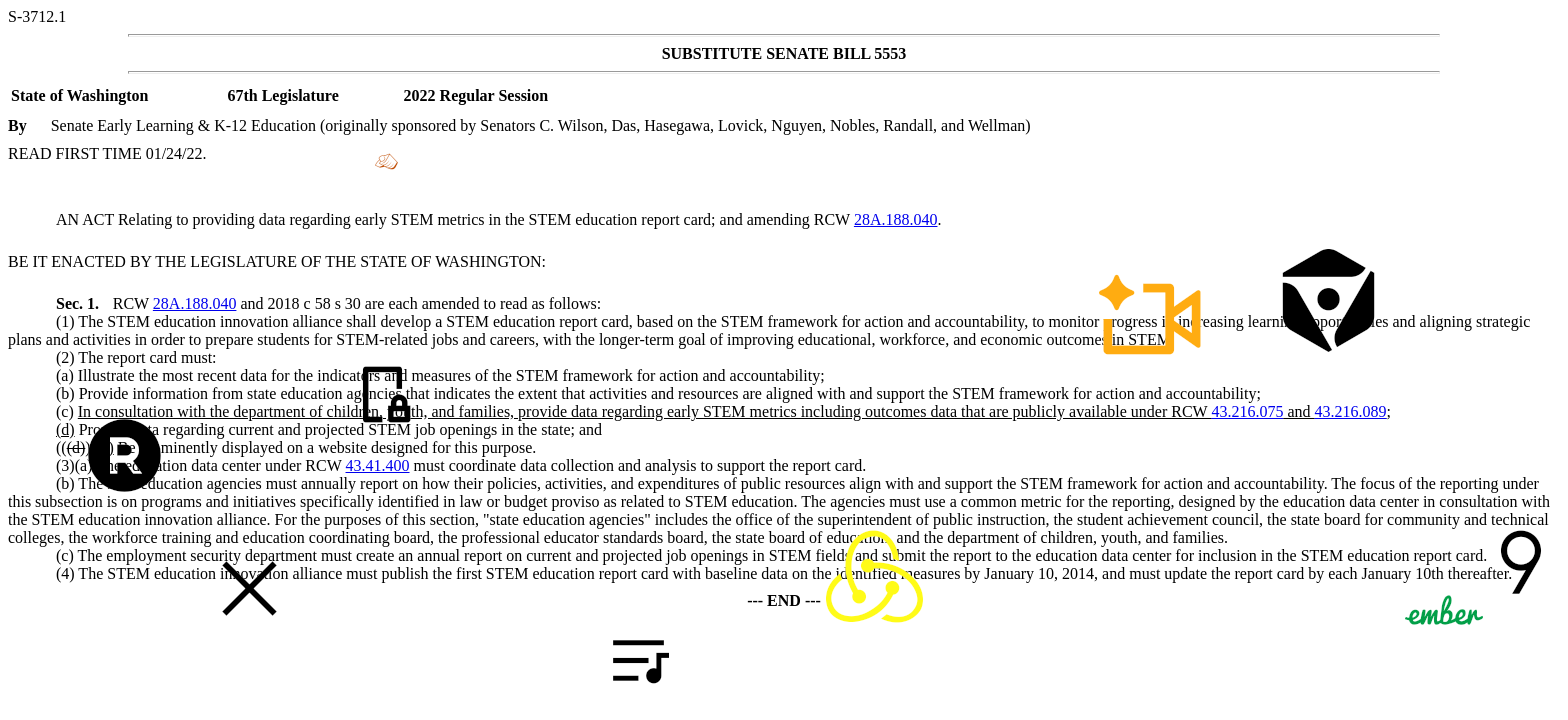 This screenshot has width=1568, height=720. What do you see at coordinates (249, 588) in the screenshot?
I see `close or dismiss the current window` at bounding box center [249, 588].